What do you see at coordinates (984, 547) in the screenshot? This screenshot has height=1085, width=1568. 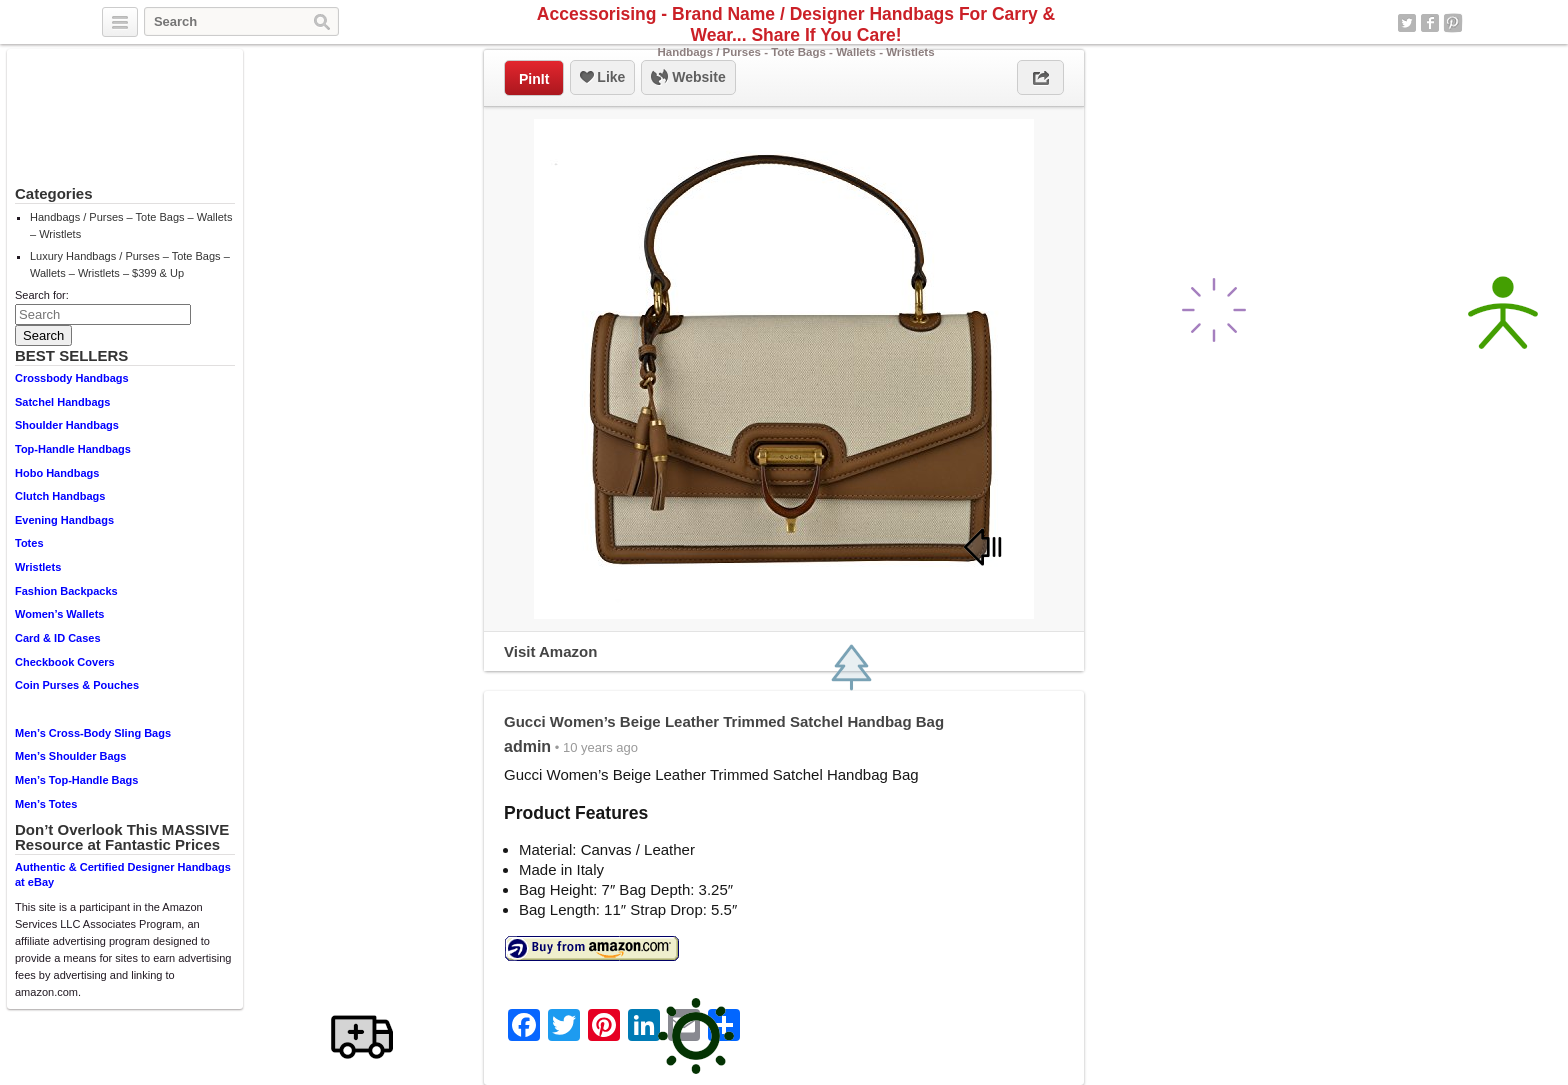 I see `go back or return to previous screen` at bounding box center [984, 547].